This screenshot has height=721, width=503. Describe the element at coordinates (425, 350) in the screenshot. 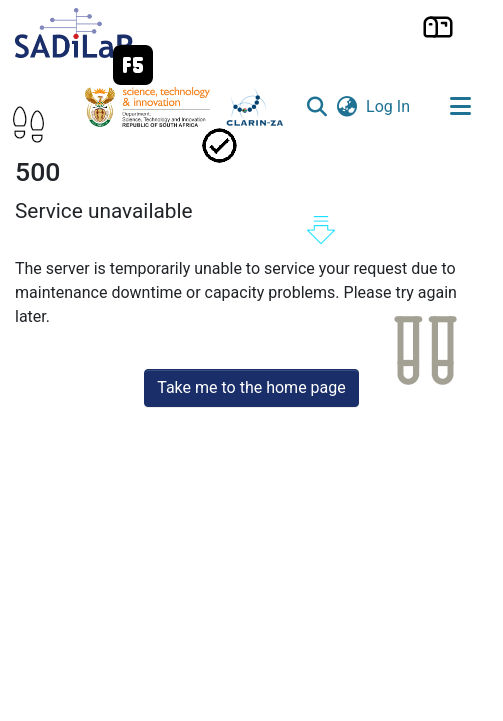

I see `access lab results or diagnostics` at that location.